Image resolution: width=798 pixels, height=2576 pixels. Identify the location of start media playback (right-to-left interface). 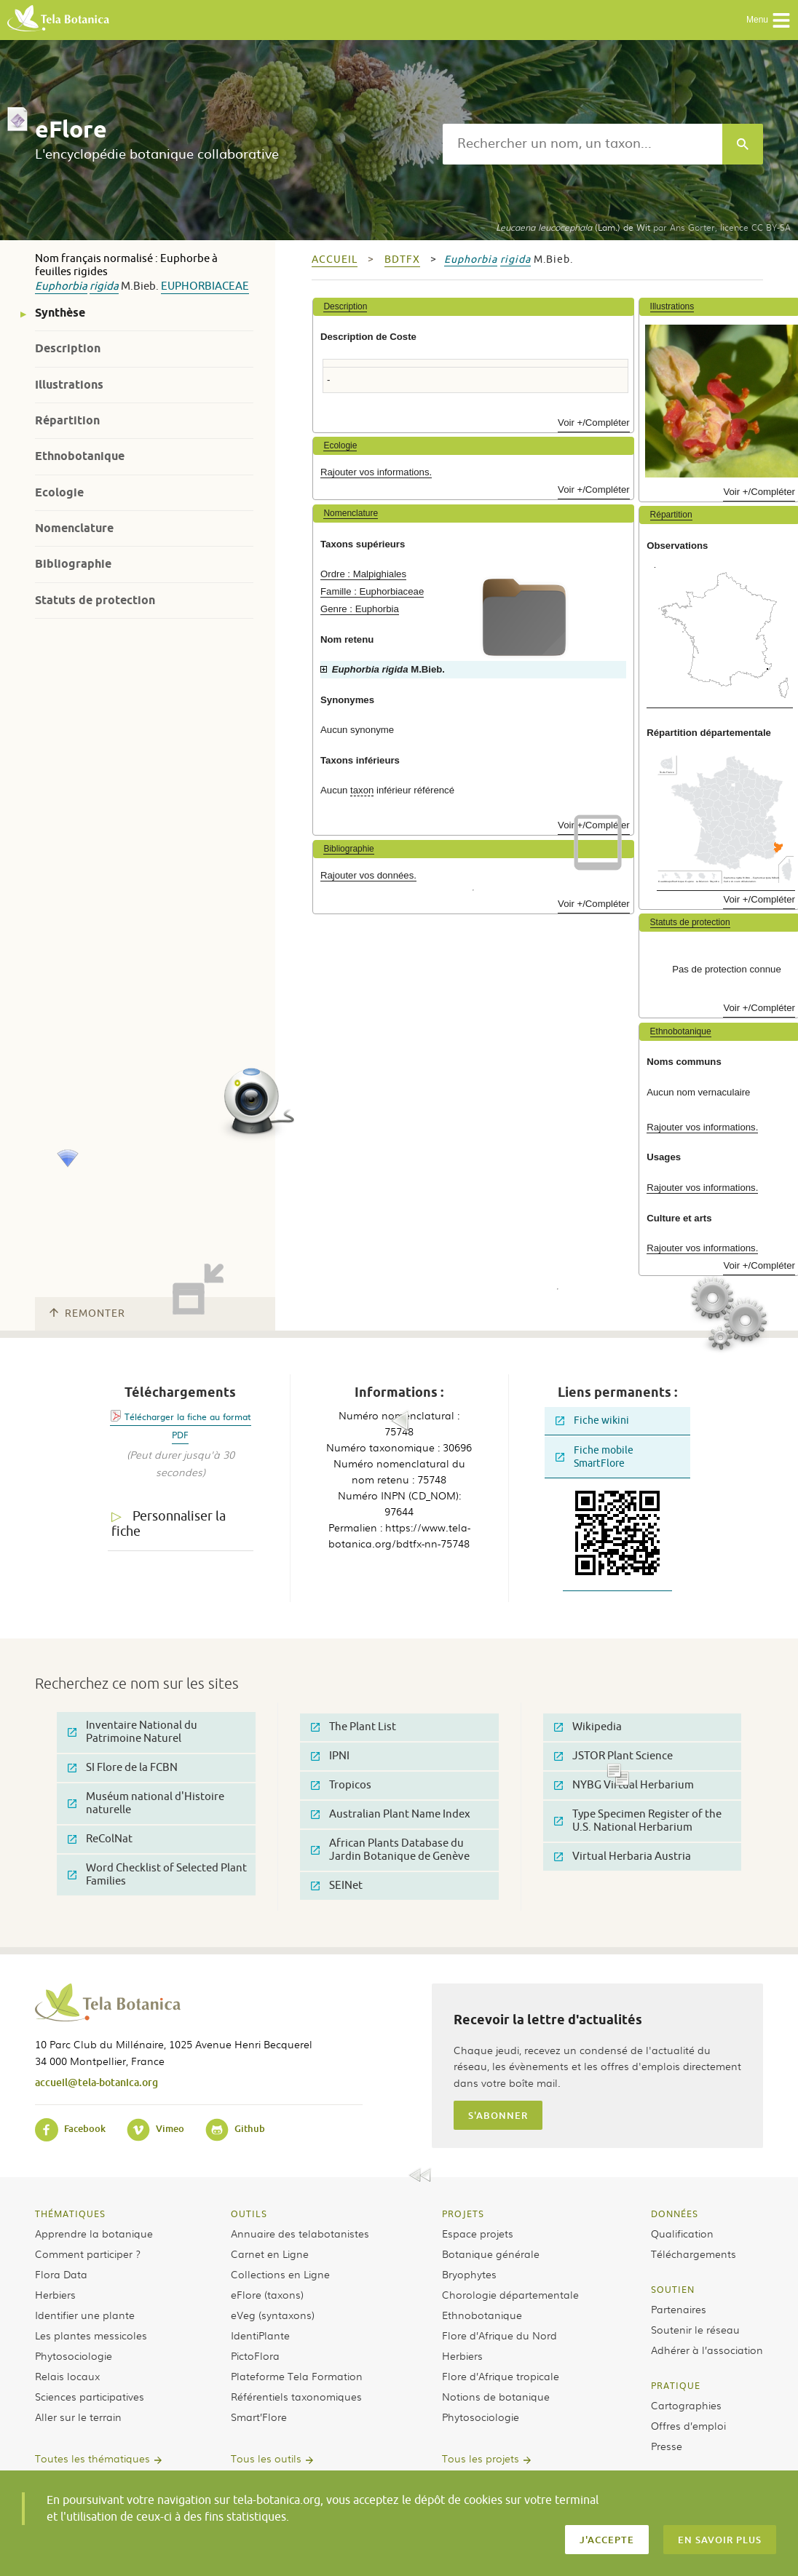
(400, 1421).